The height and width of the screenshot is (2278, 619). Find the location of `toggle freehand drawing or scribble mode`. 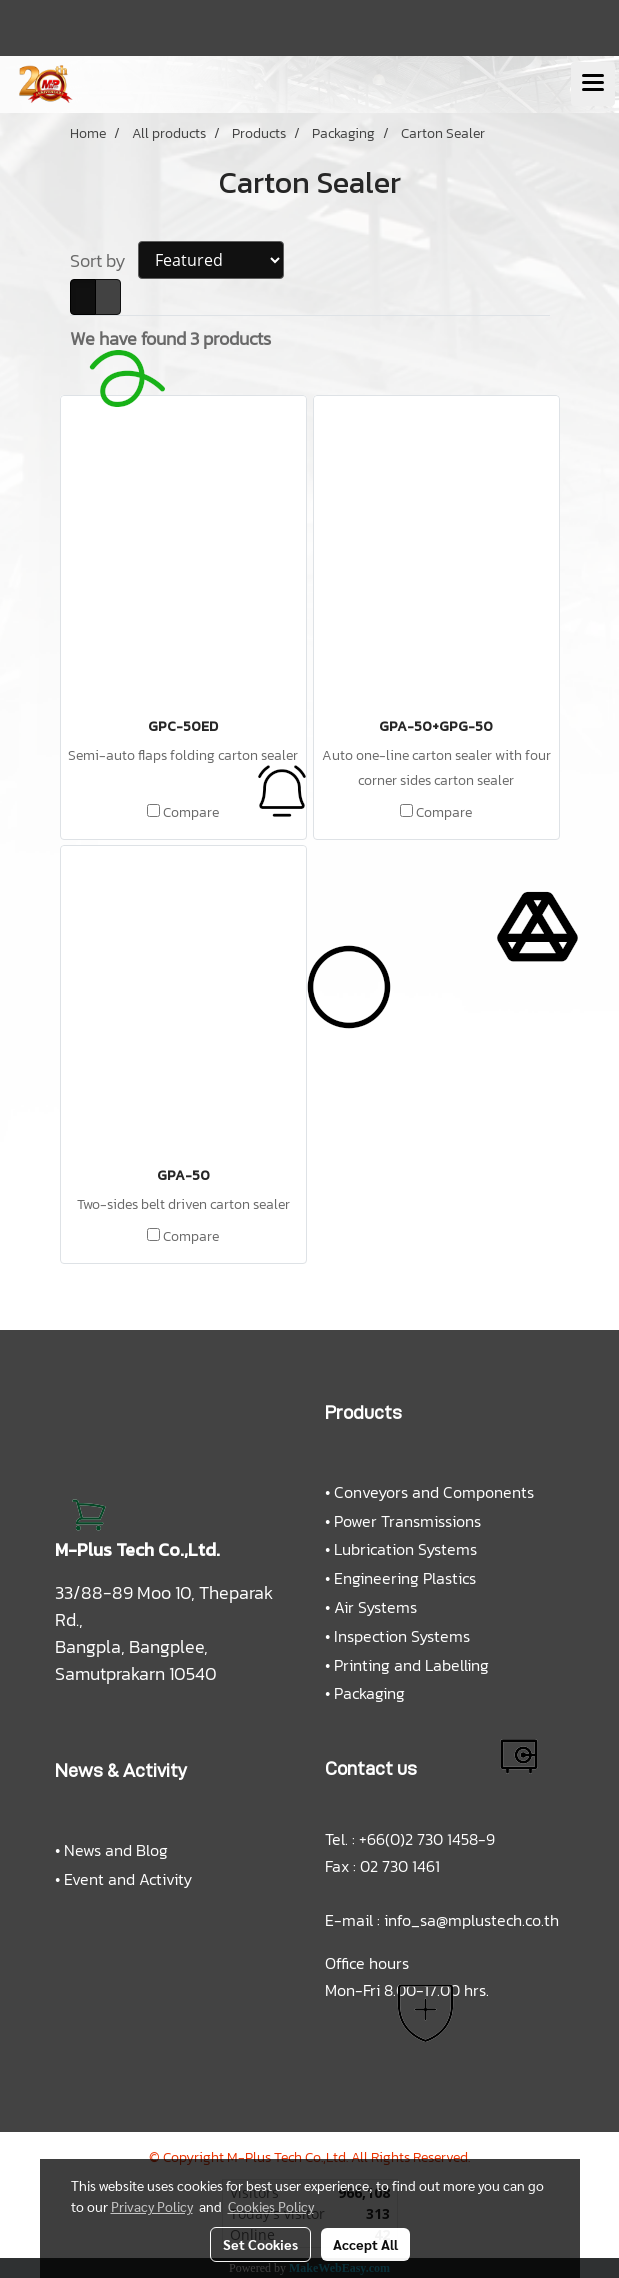

toggle freehand drawing or scribble mode is located at coordinates (123, 378).